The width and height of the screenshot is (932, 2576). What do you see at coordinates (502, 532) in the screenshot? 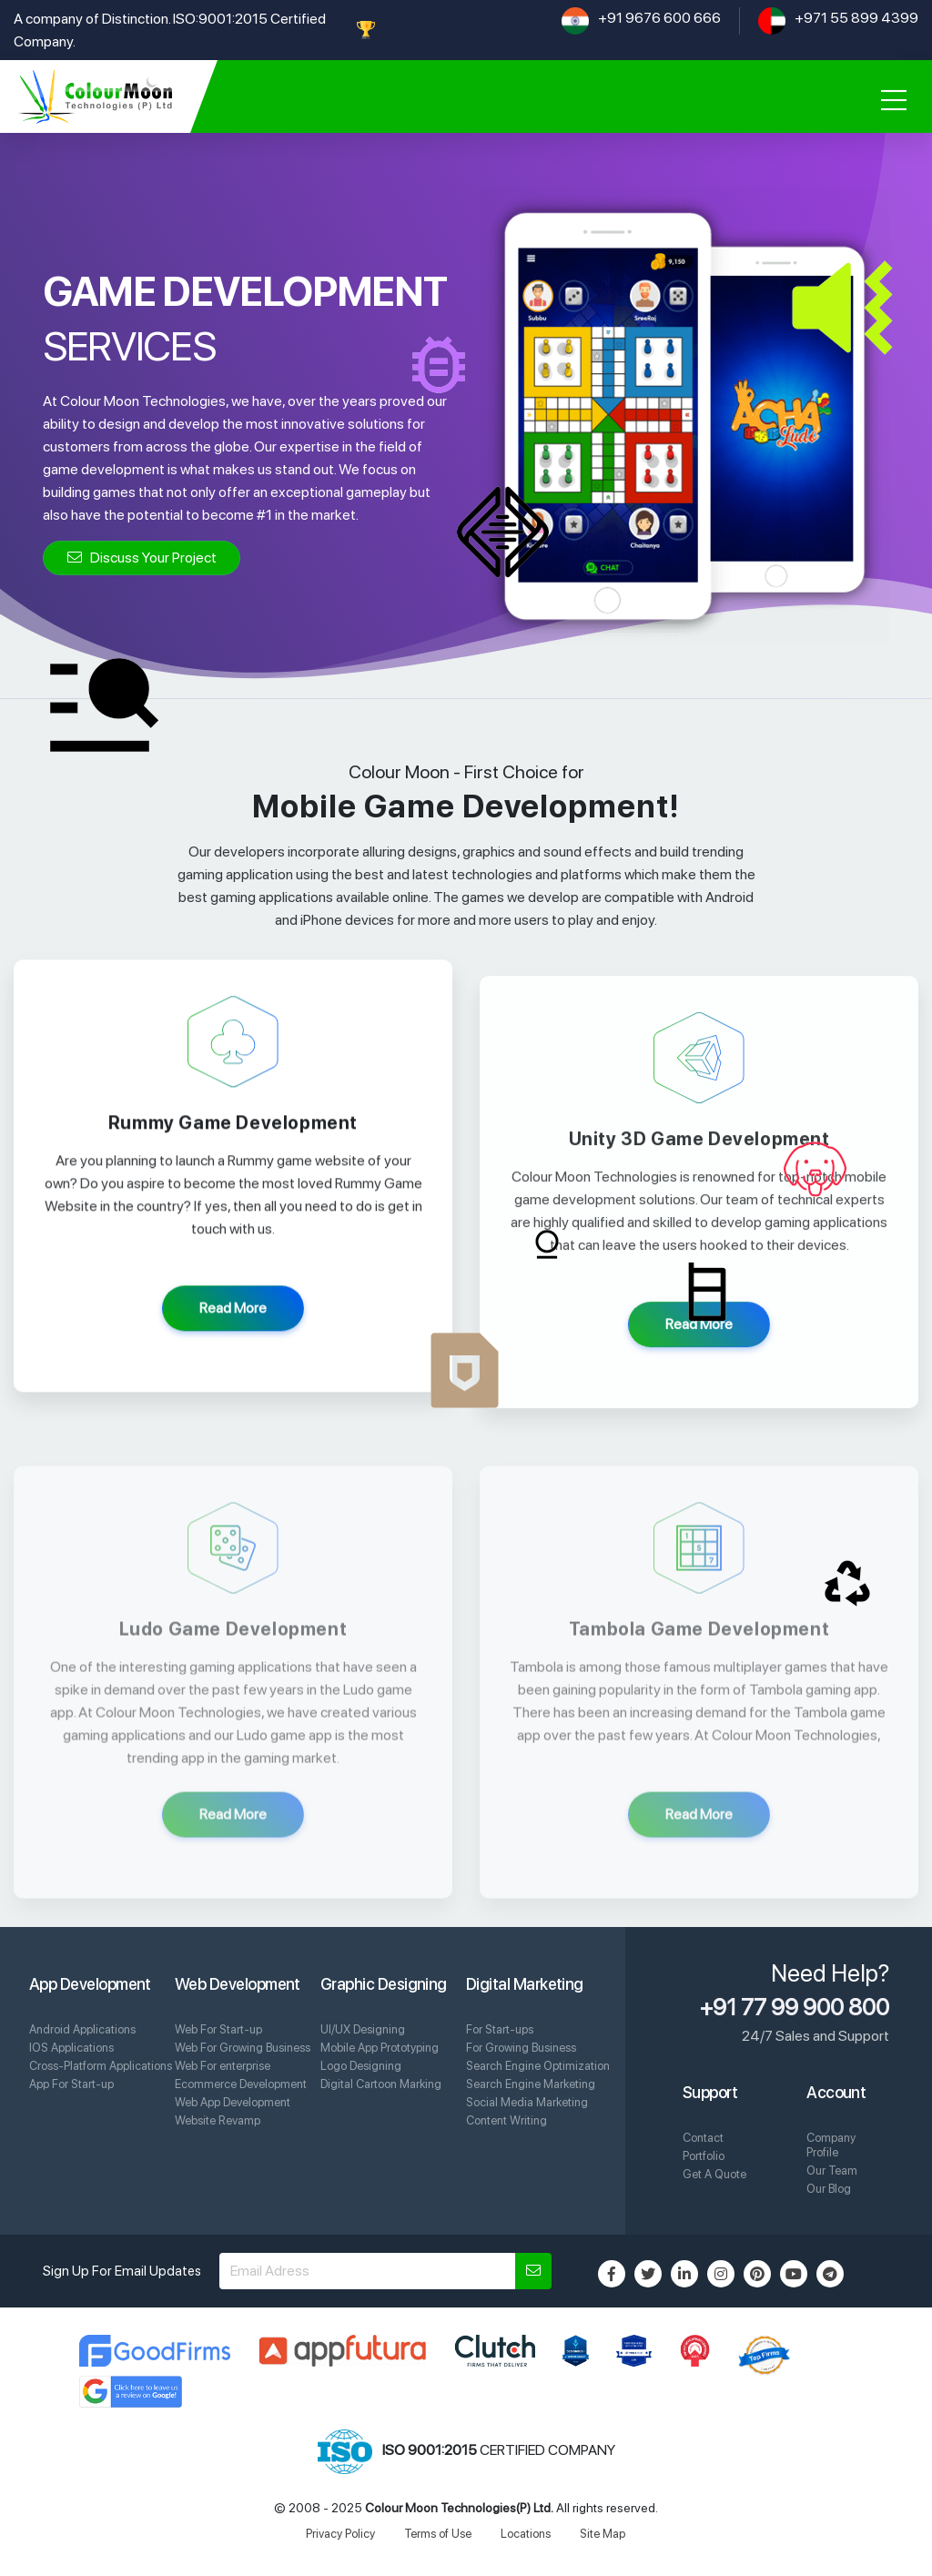
I see `open the Local app` at bounding box center [502, 532].